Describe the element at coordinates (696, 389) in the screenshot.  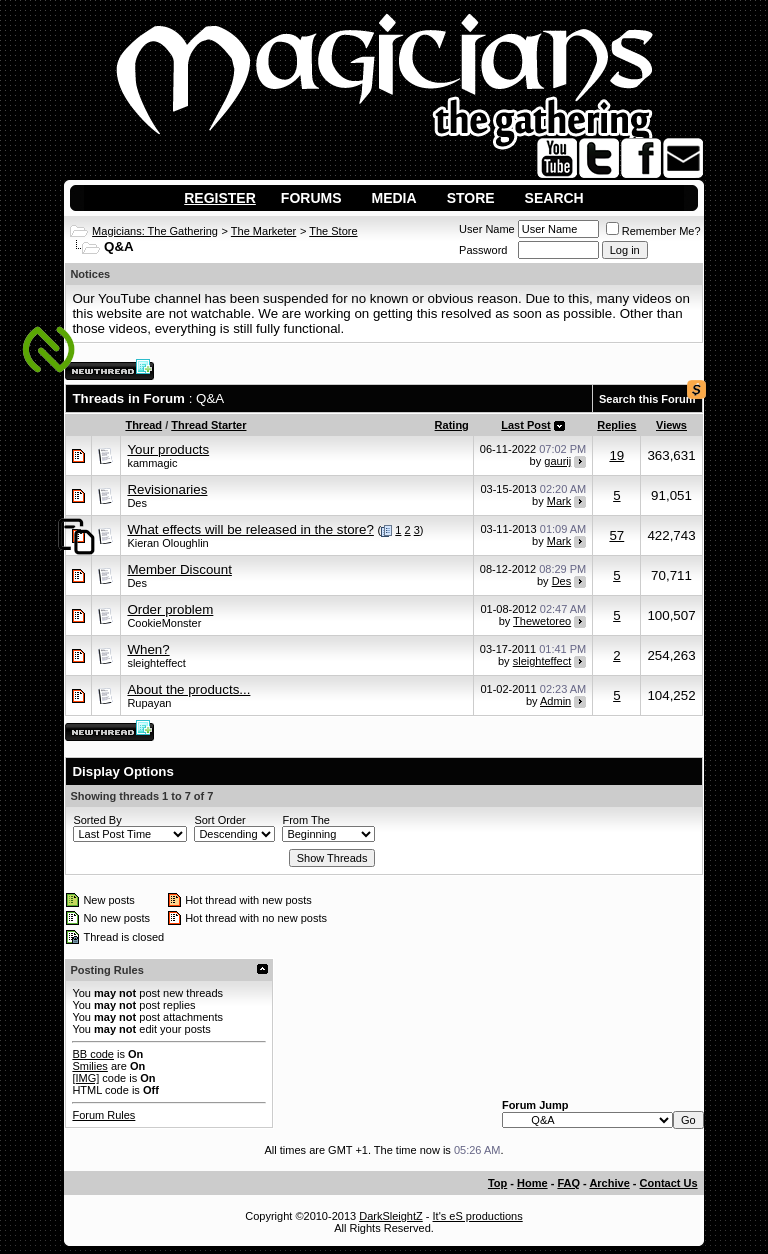
I see `open Cash App` at that location.